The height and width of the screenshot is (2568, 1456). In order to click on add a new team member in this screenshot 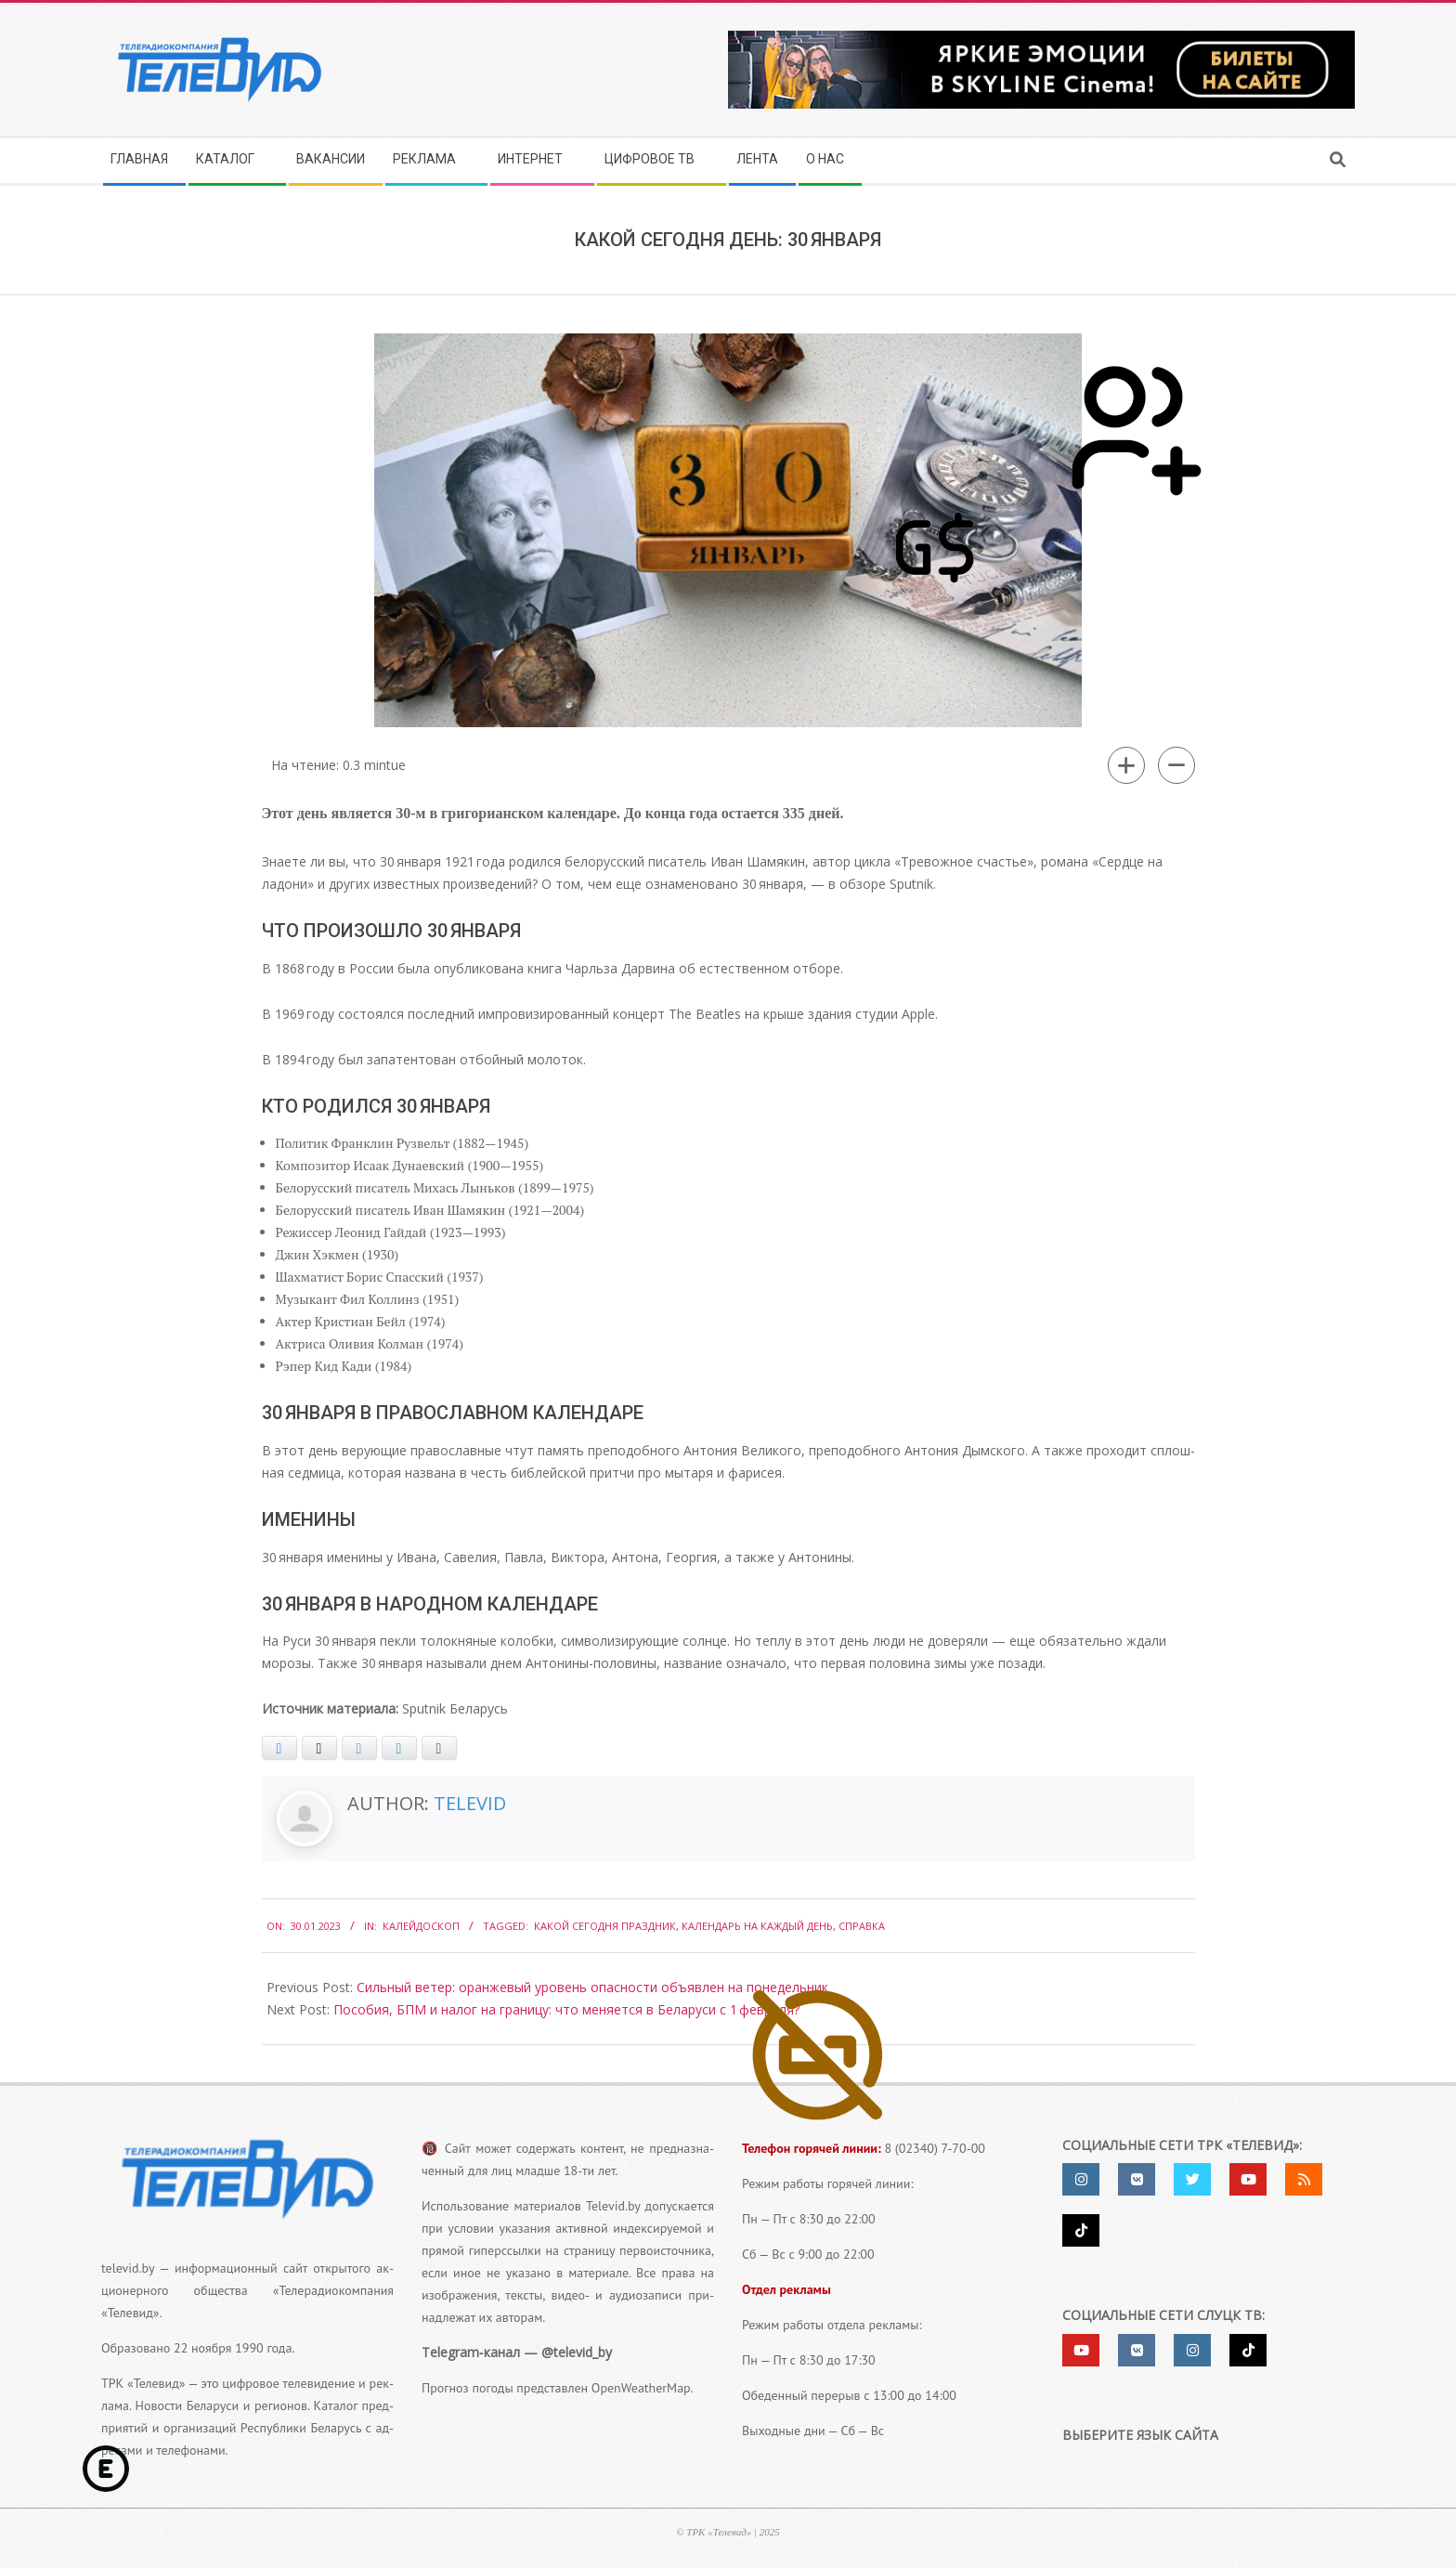, I will do `click(1133, 427)`.